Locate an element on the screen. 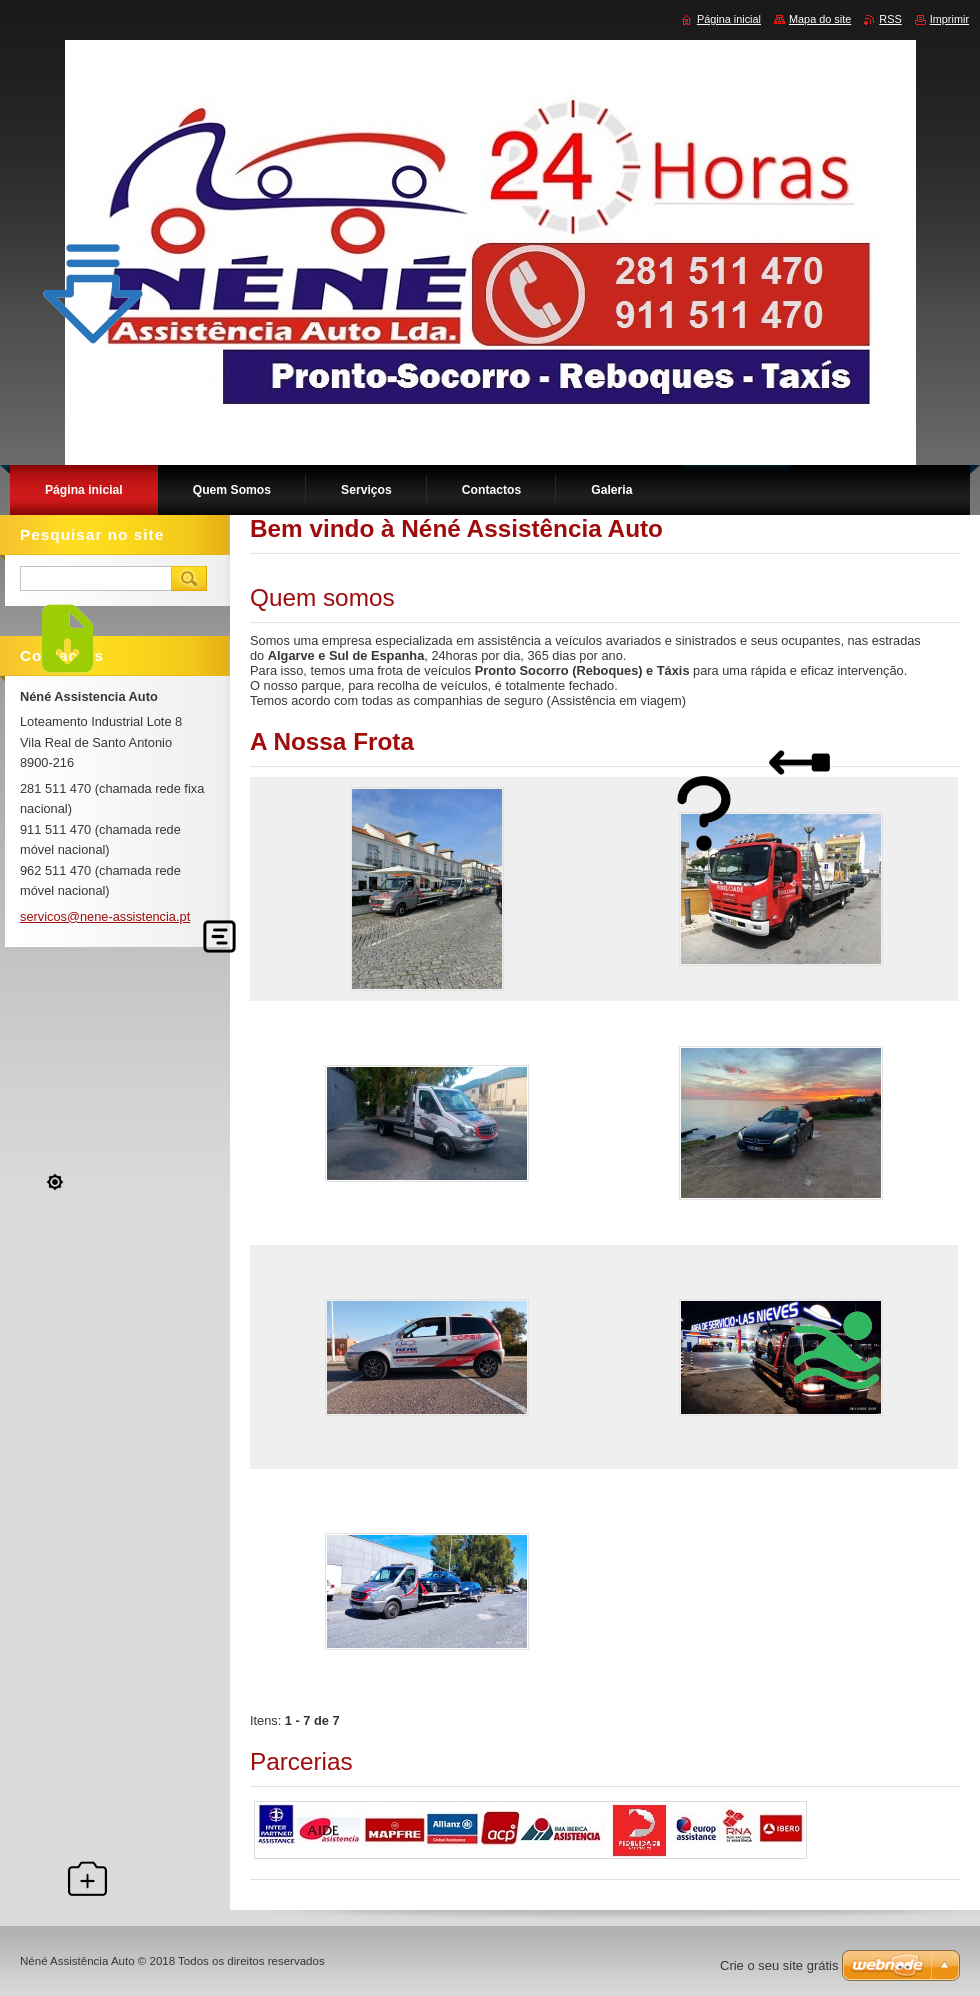 The width and height of the screenshot is (980, 1996). adjust screen brightness settings is located at coordinates (55, 1182).